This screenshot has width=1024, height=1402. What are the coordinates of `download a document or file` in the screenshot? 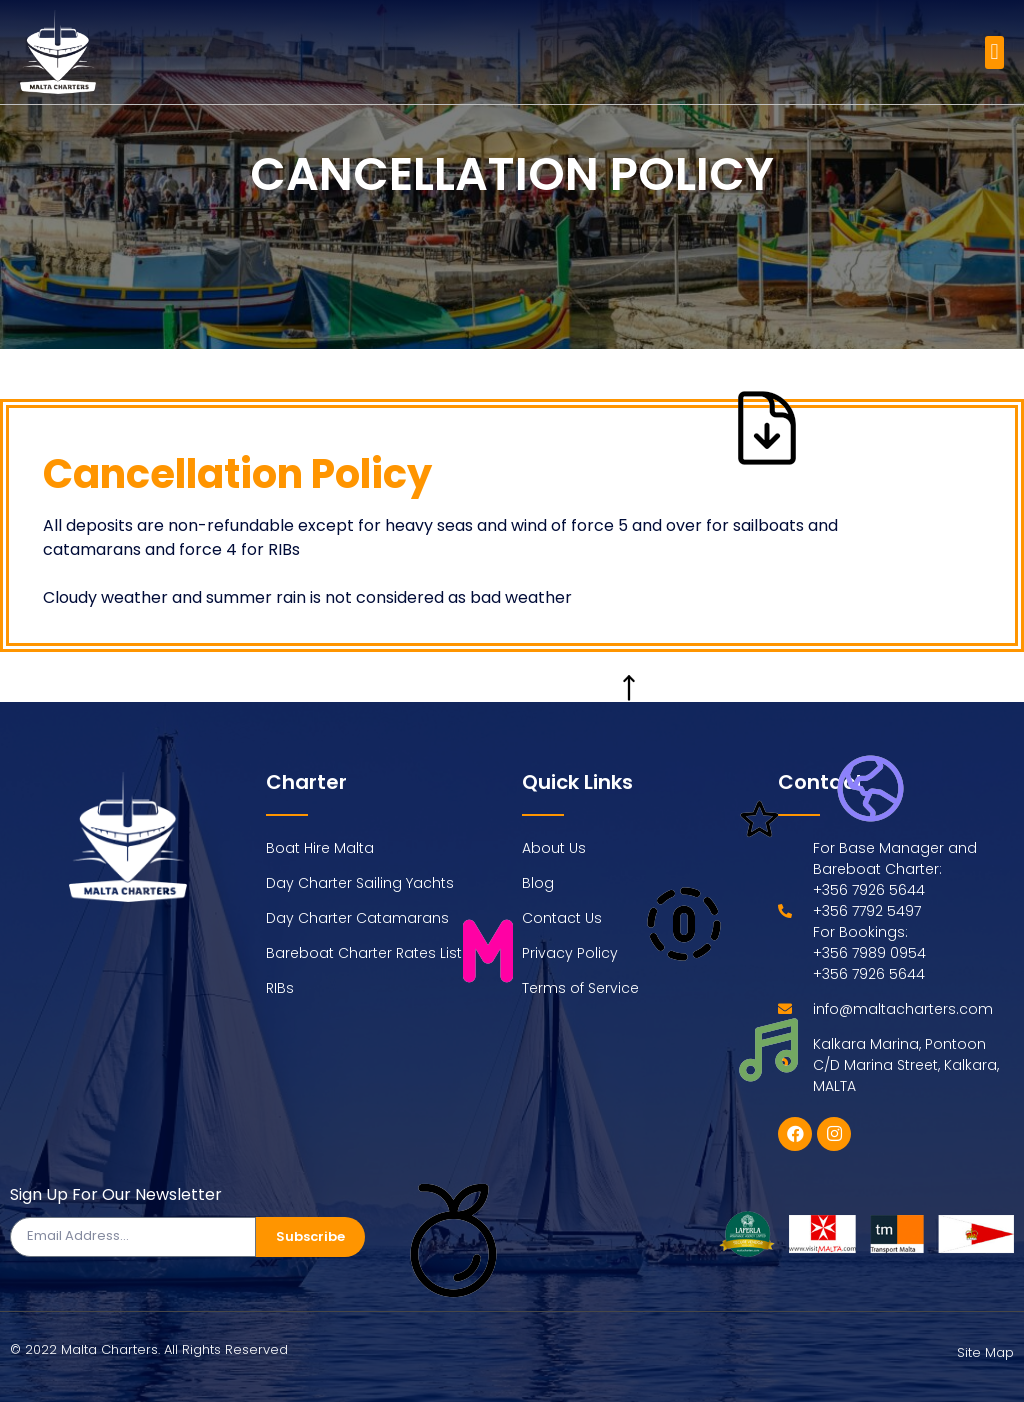 It's located at (767, 428).